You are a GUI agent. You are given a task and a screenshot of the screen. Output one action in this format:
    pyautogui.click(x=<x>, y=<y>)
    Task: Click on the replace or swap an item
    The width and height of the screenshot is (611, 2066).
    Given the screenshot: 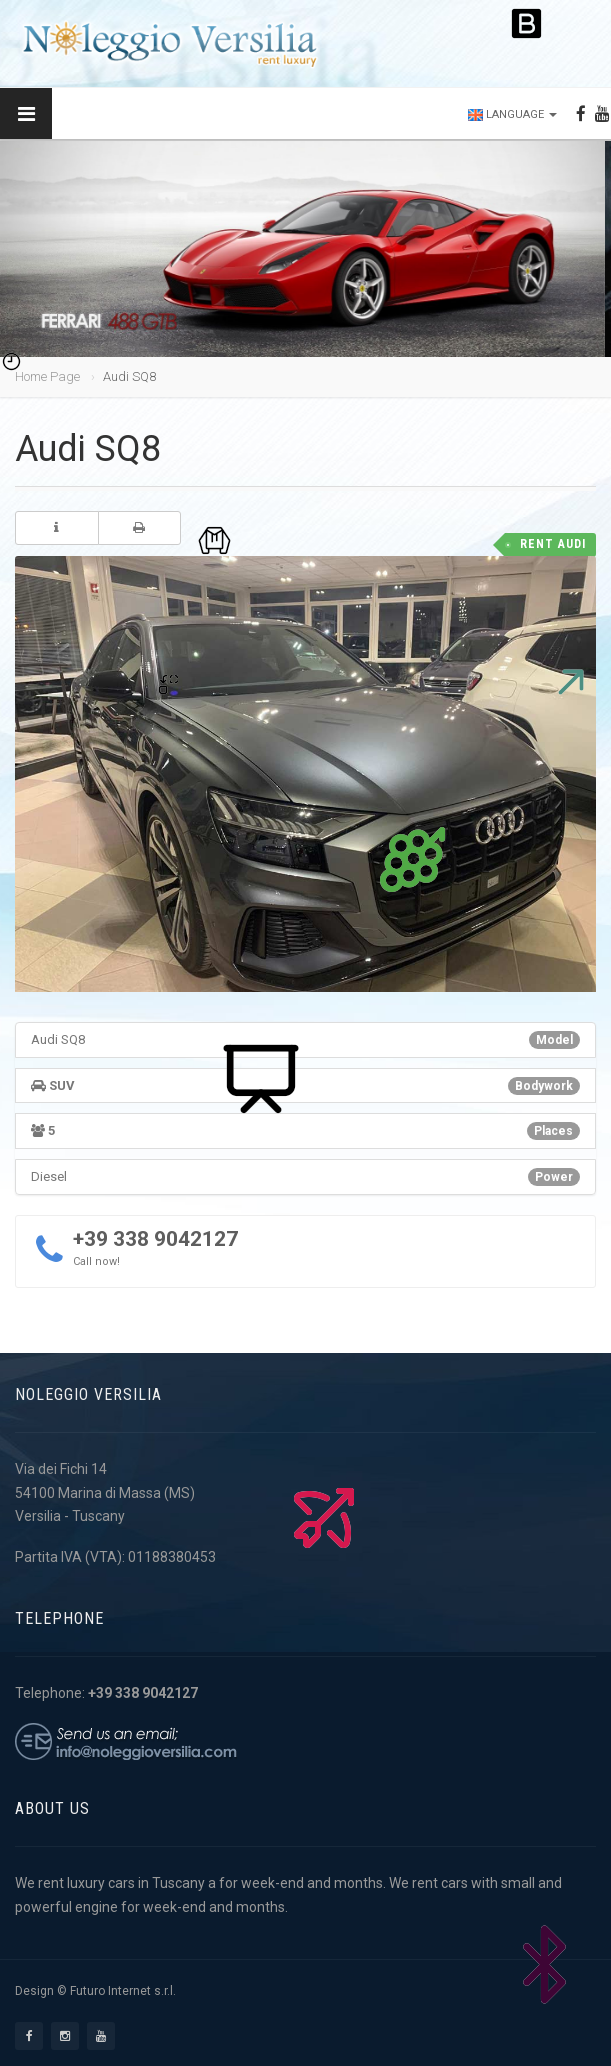 What is the action you would take?
    pyautogui.click(x=168, y=684)
    